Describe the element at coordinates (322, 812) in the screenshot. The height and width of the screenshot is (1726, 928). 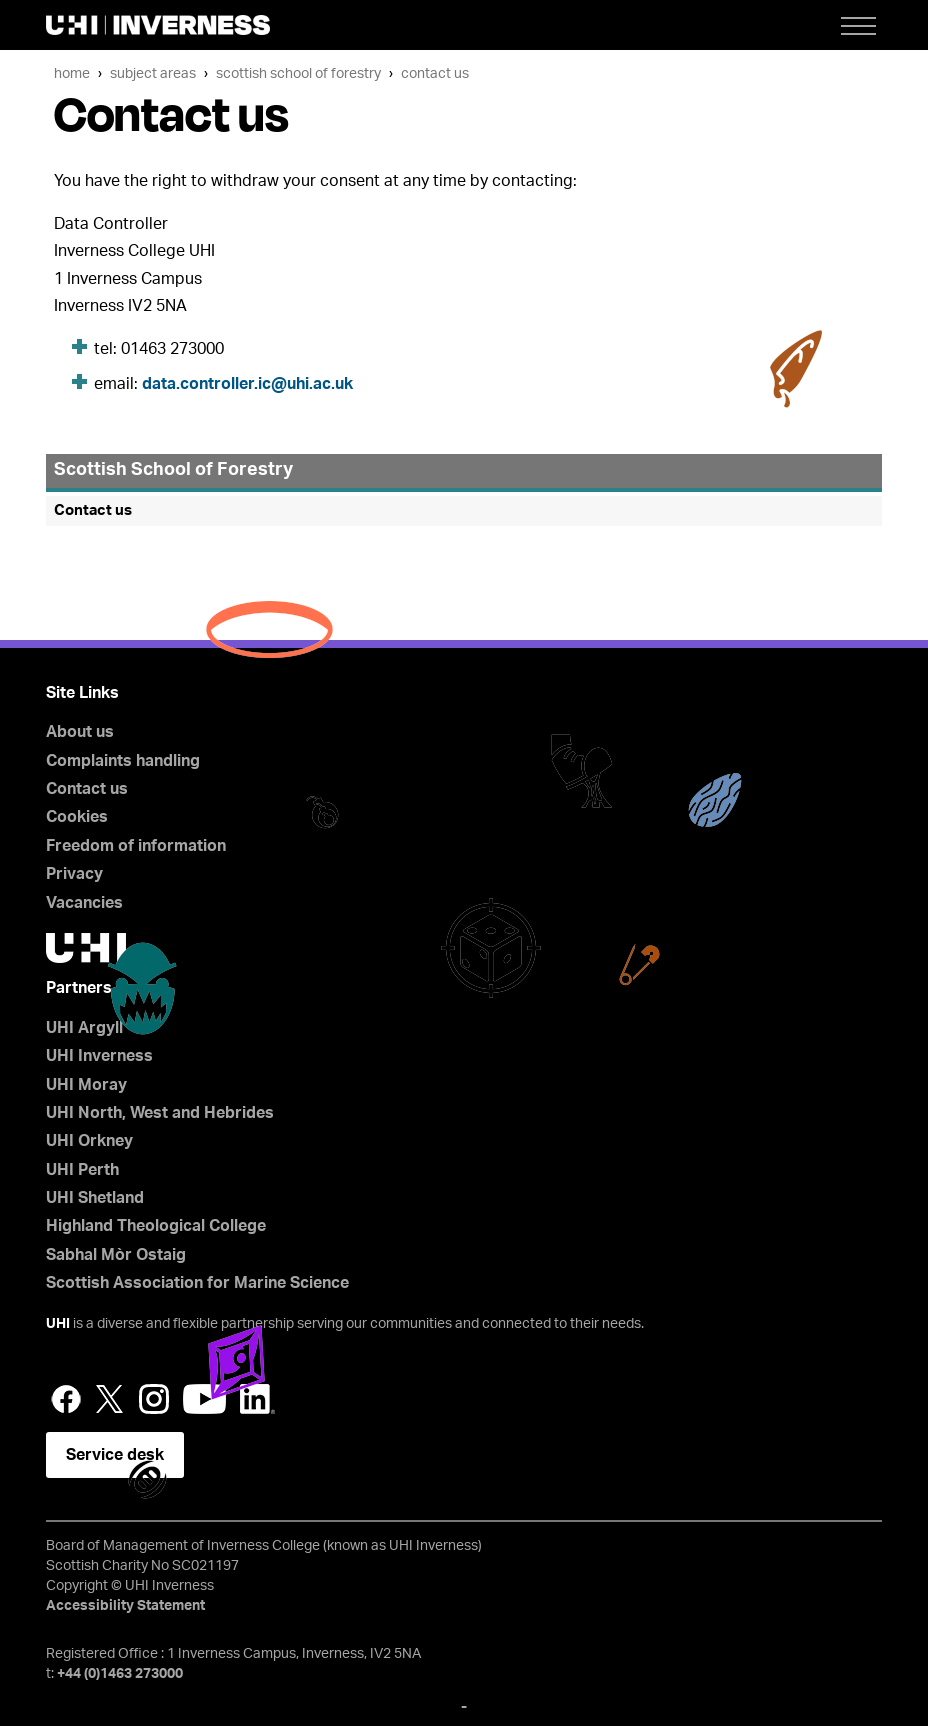
I see `deploy cluster bomb weapon in game` at that location.